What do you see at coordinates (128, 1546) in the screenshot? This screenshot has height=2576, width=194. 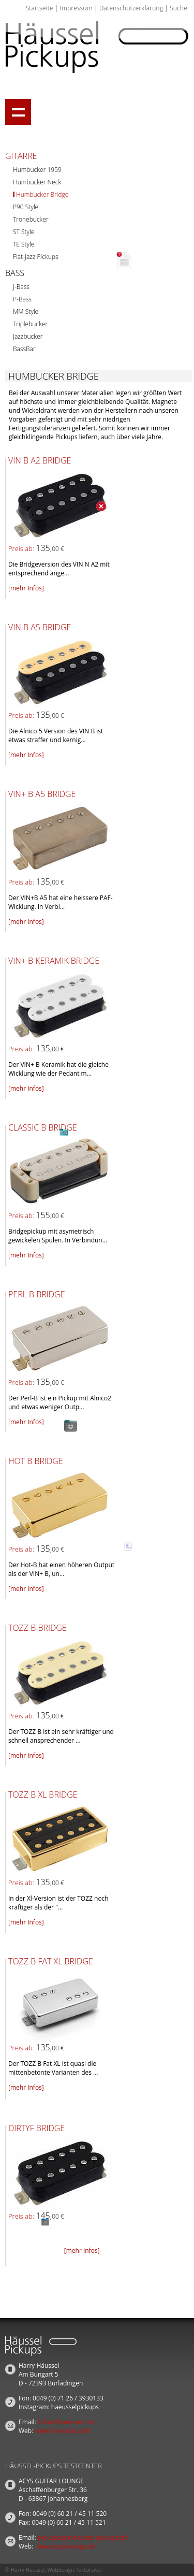 I see `a bittorrent torrent file` at bounding box center [128, 1546].